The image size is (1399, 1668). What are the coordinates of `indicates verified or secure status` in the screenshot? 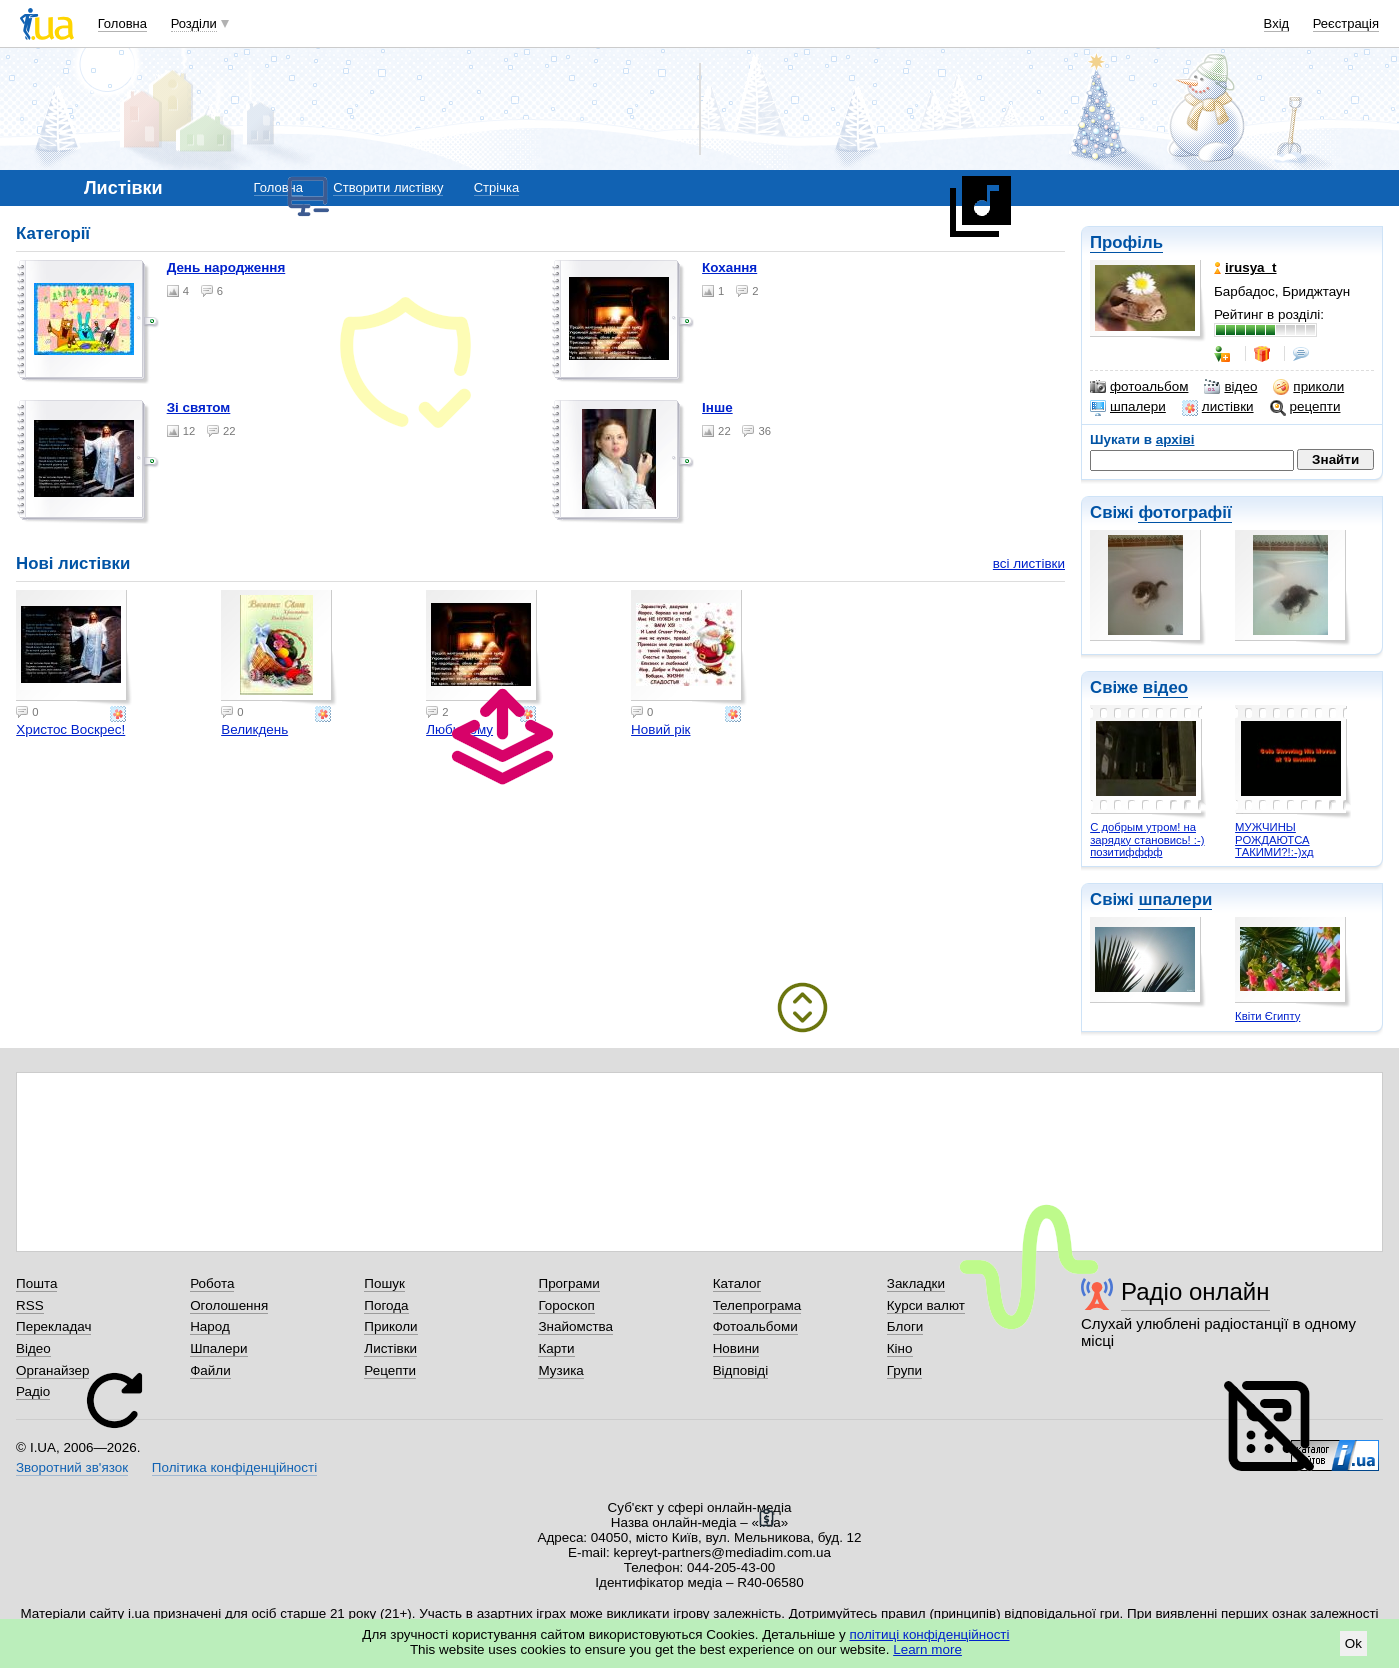 It's located at (405, 362).